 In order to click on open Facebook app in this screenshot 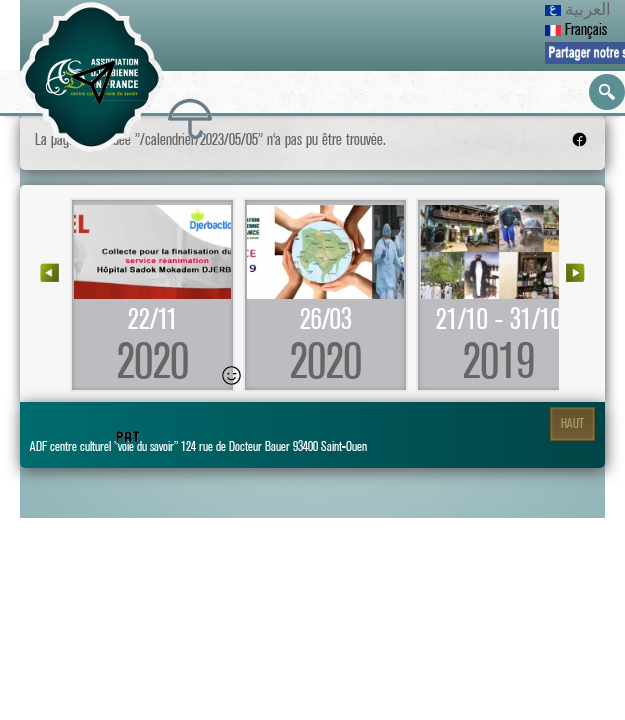, I will do `click(579, 139)`.